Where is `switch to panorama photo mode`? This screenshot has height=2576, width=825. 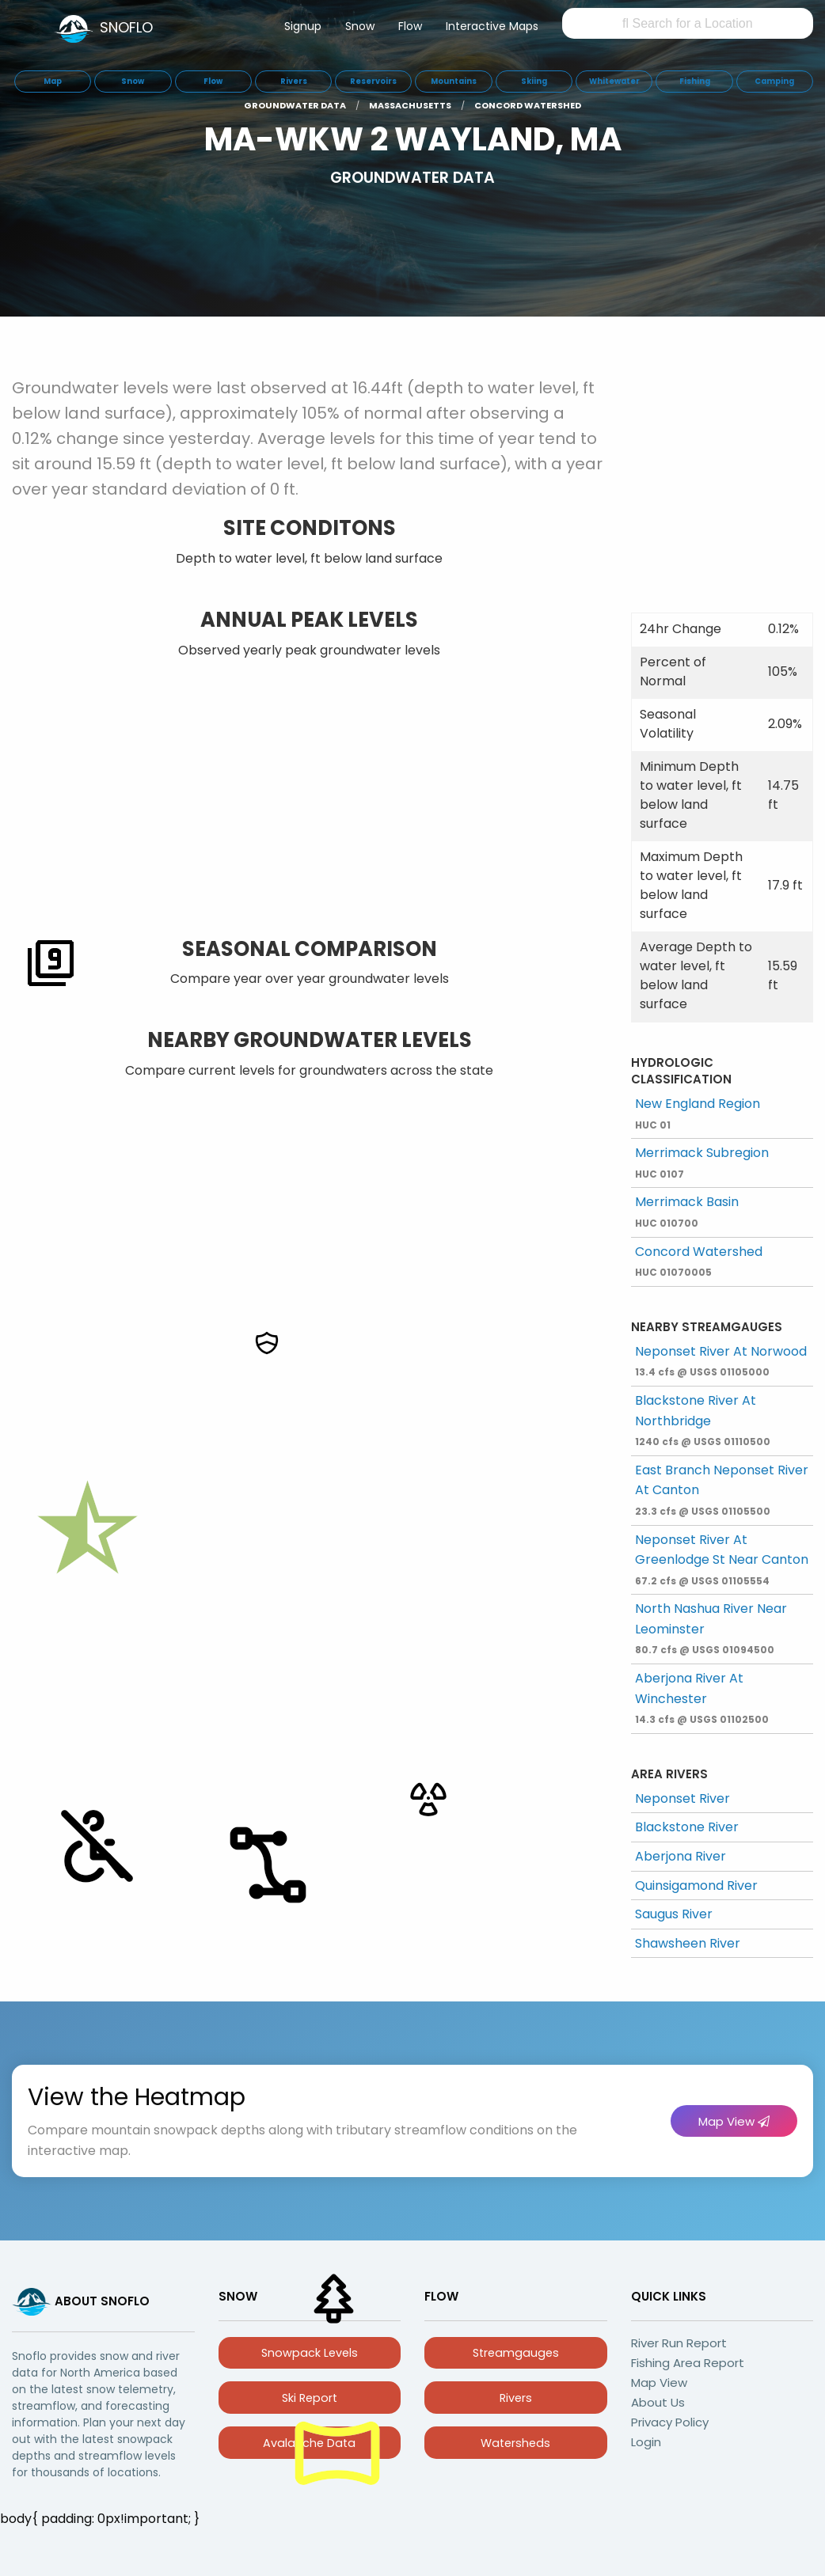 switch to panorama photo mode is located at coordinates (337, 2453).